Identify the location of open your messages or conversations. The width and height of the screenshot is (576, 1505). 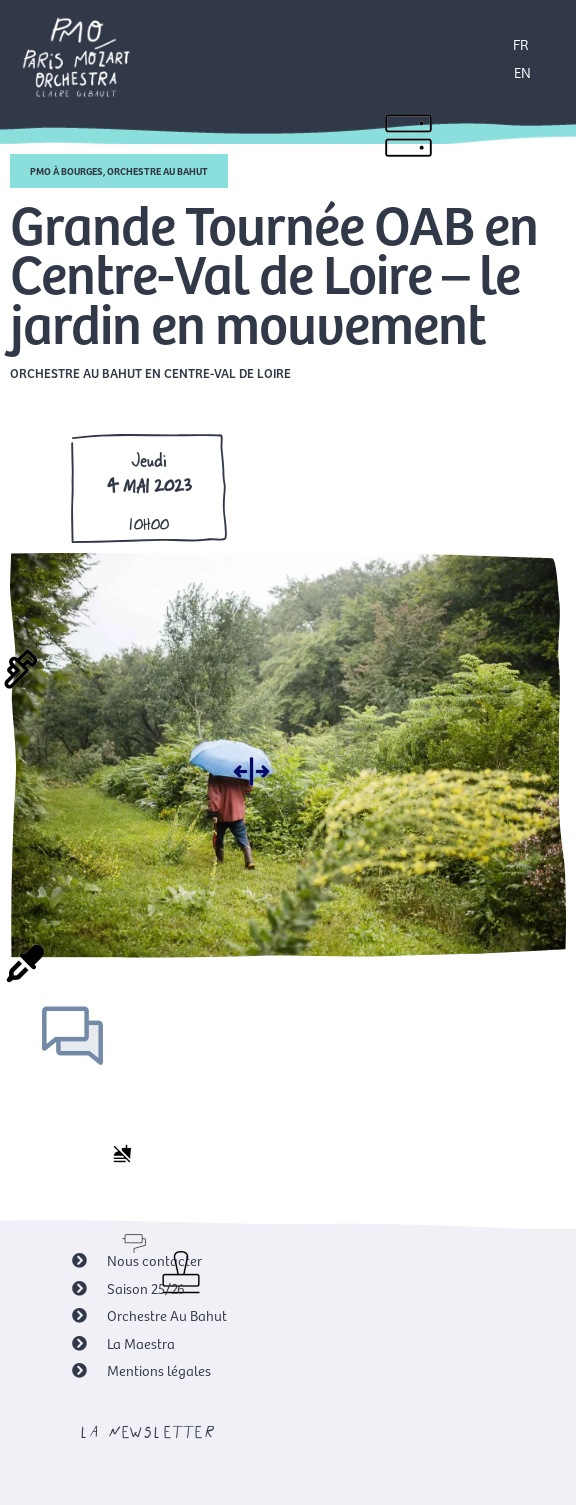
(72, 1034).